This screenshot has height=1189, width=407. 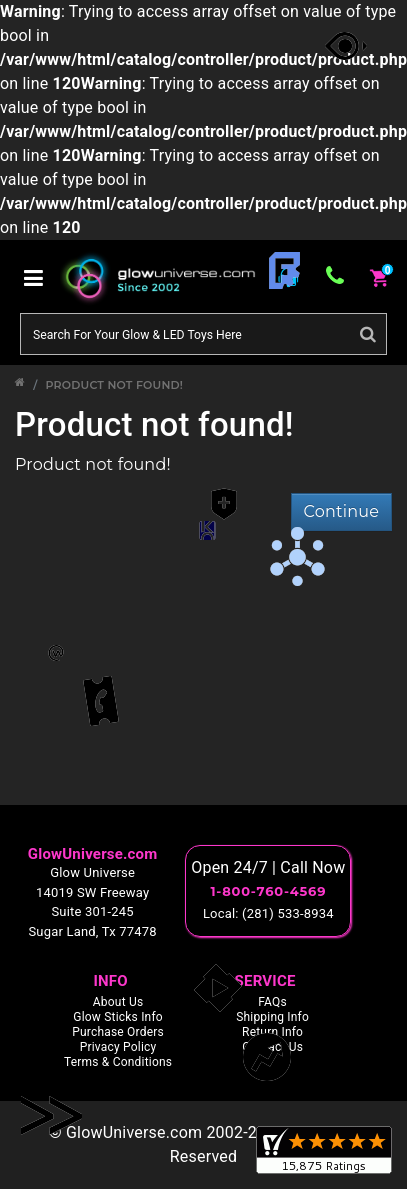 I want to click on open KOReader e-book application, so click(x=207, y=530).